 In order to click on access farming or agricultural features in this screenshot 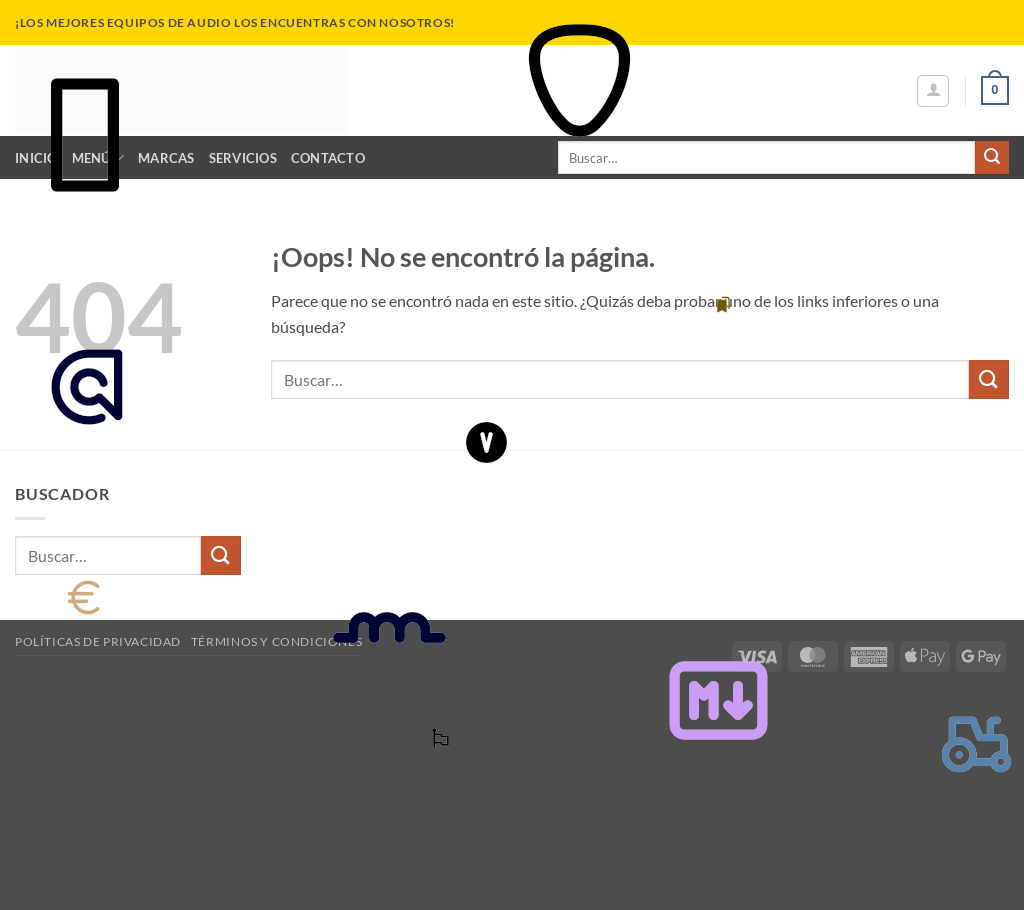, I will do `click(976, 744)`.